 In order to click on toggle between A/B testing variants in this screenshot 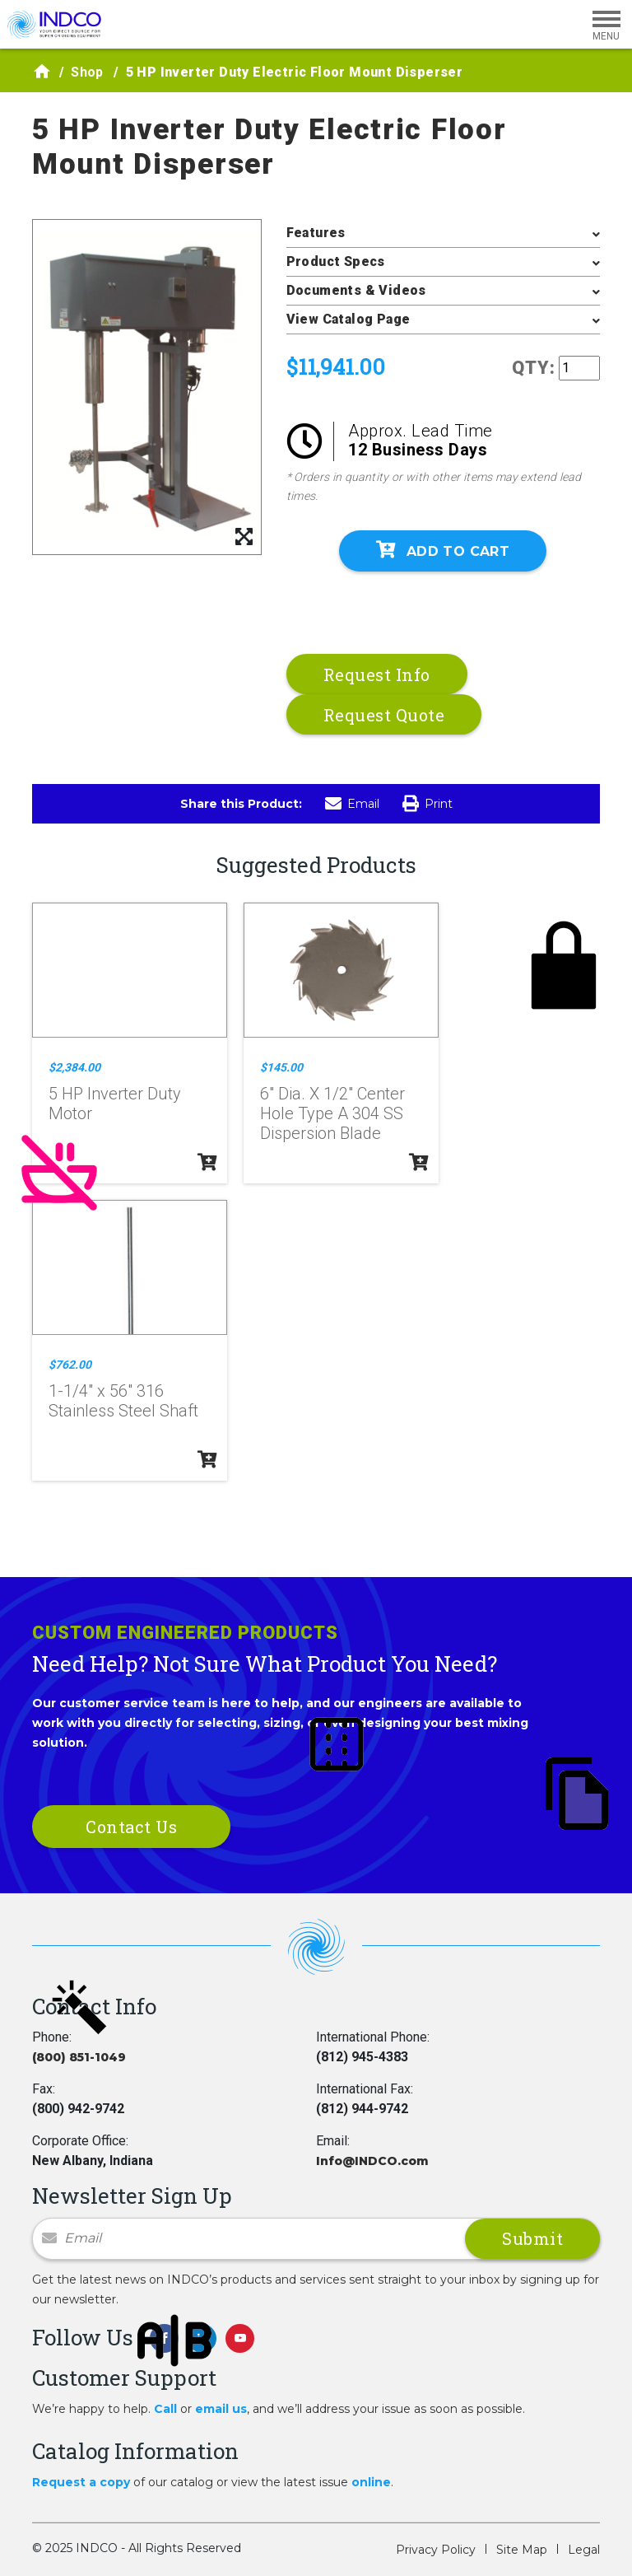, I will do `click(174, 2340)`.